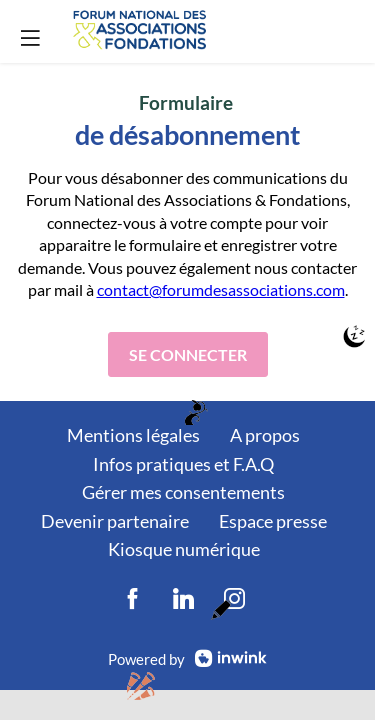  I want to click on enable sleep or night mode, so click(354, 336).